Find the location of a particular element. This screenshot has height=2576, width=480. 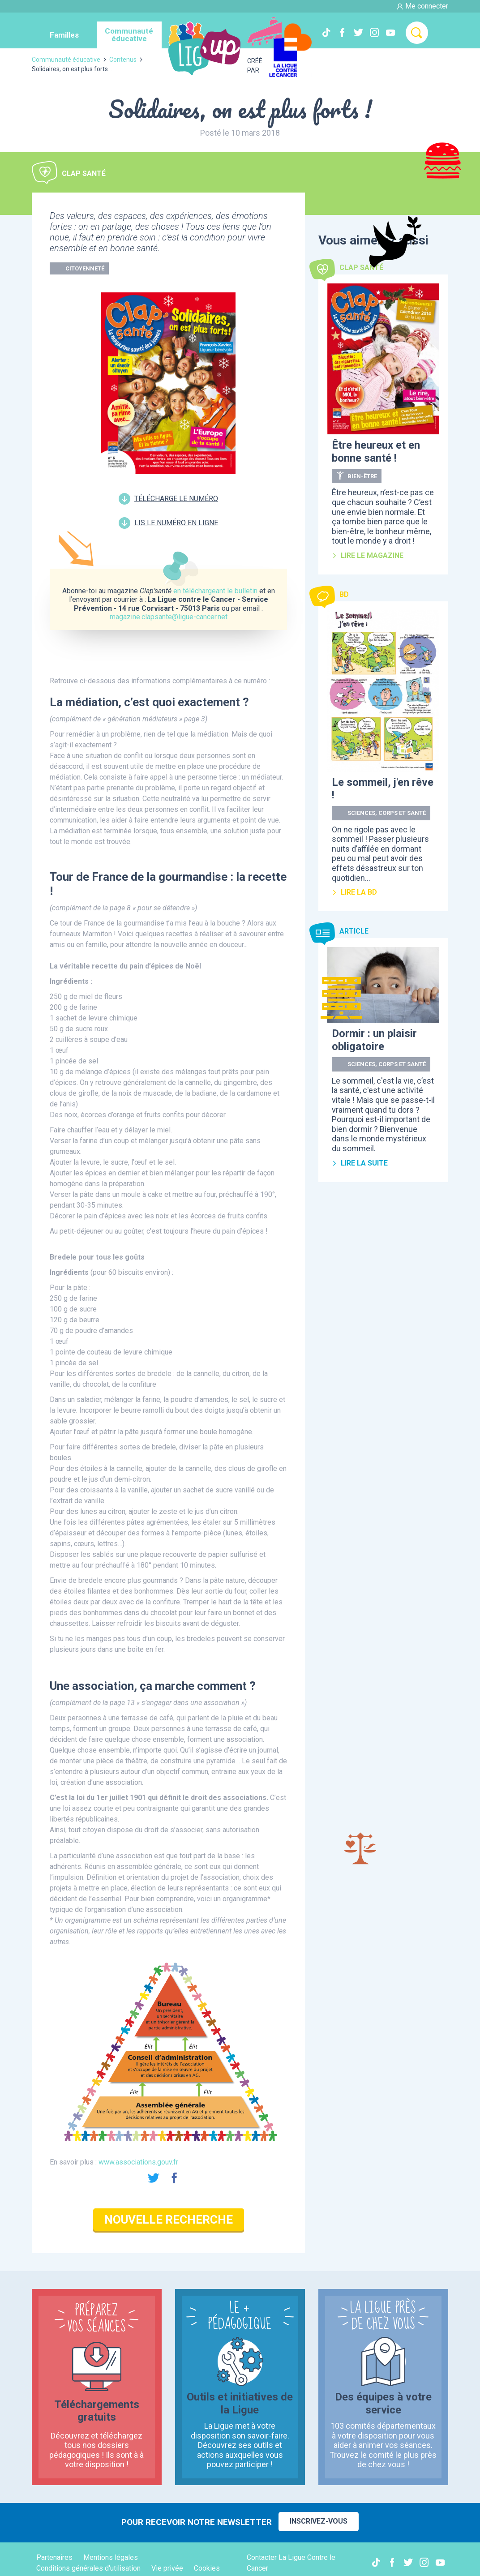

balance between love and nature is located at coordinates (360, 1848).